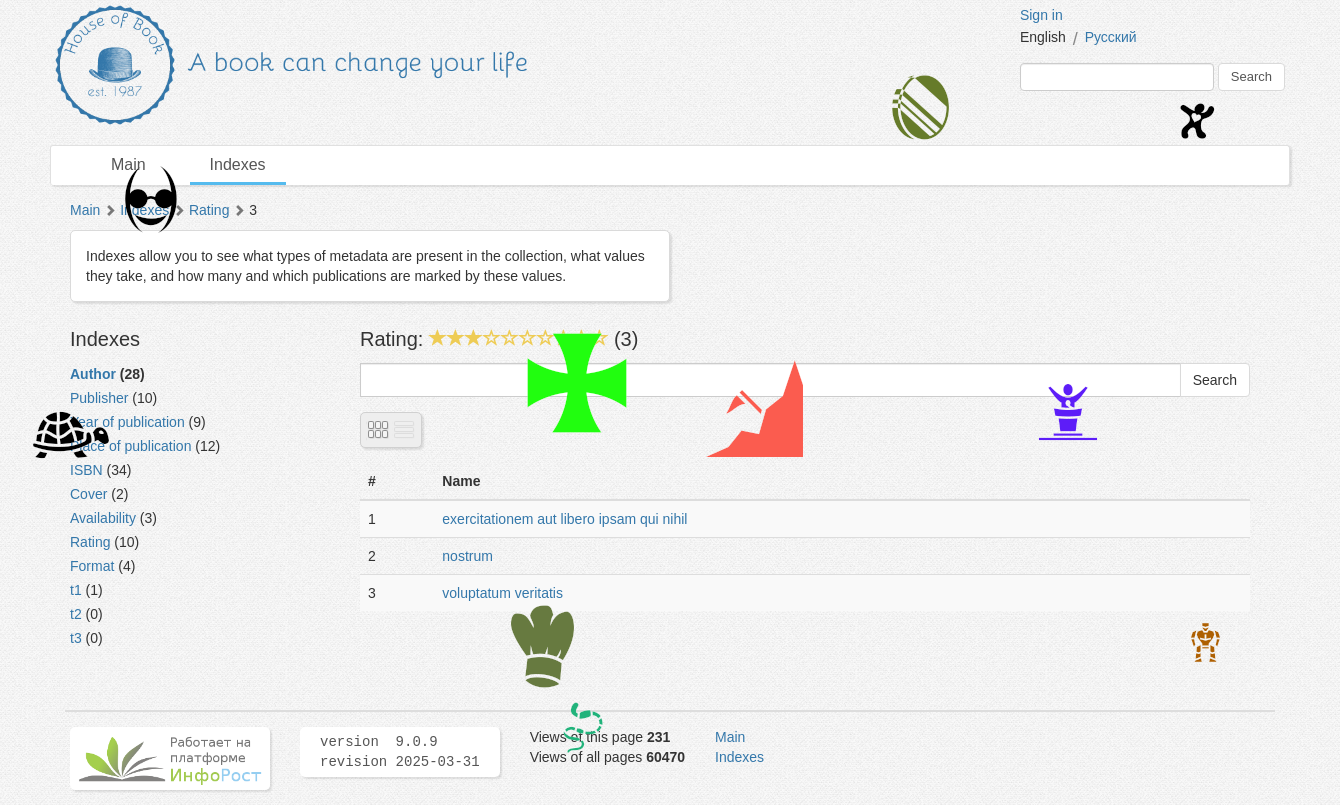 This screenshot has height=805, width=1340. I want to click on access cooking or recipe features, so click(542, 646).